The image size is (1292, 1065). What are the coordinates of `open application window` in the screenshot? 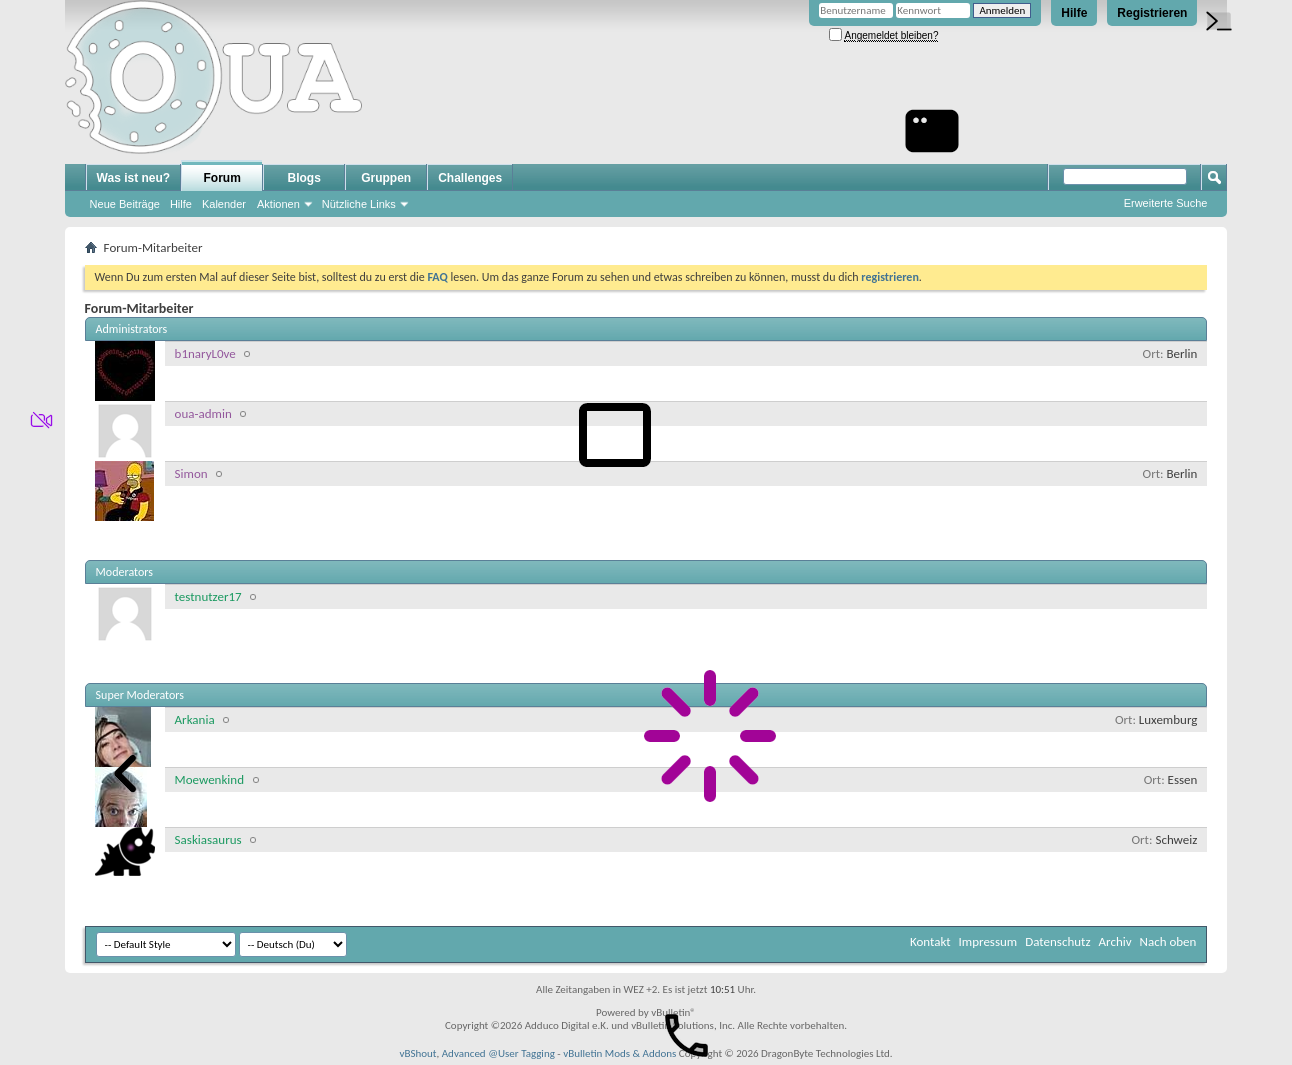 It's located at (932, 131).